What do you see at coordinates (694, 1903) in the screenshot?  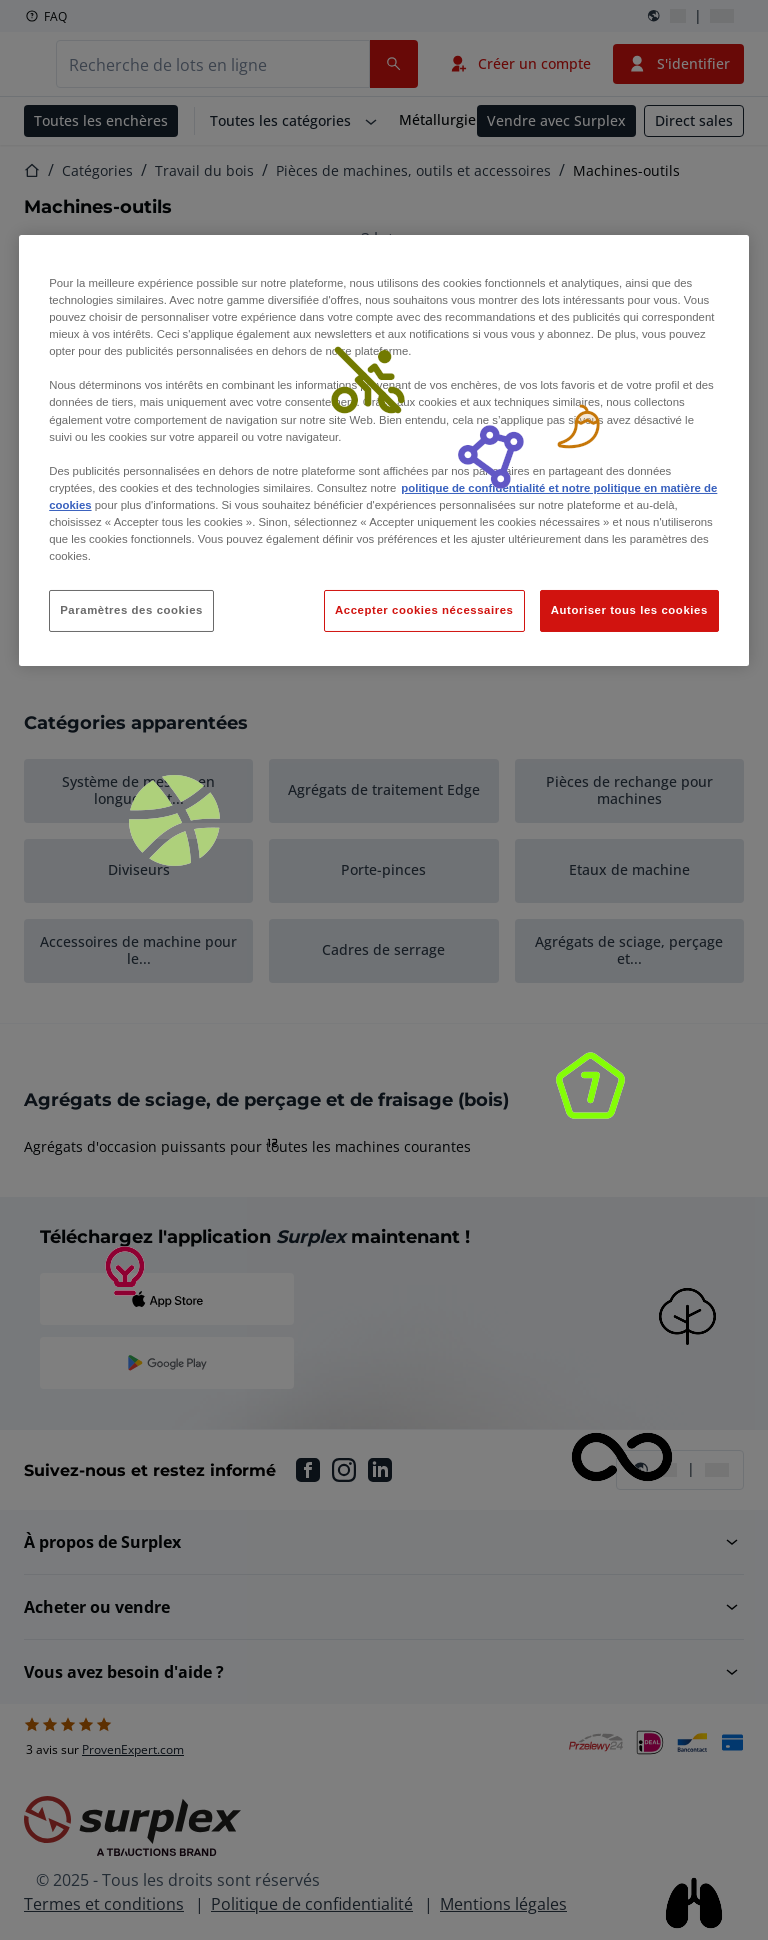 I see `access respiratory health information` at bounding box center [694, 1903].